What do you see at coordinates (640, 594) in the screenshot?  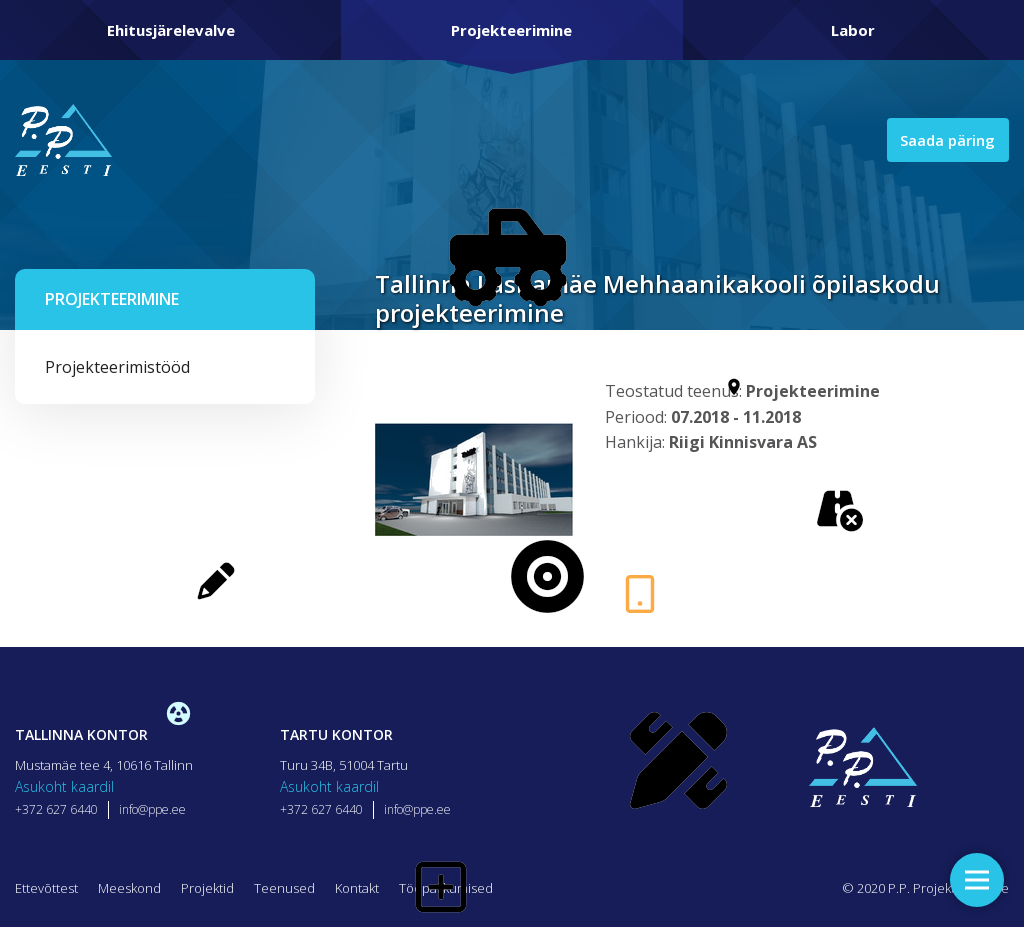 I see `switch to mobile view` at bounding box center [640, 594].